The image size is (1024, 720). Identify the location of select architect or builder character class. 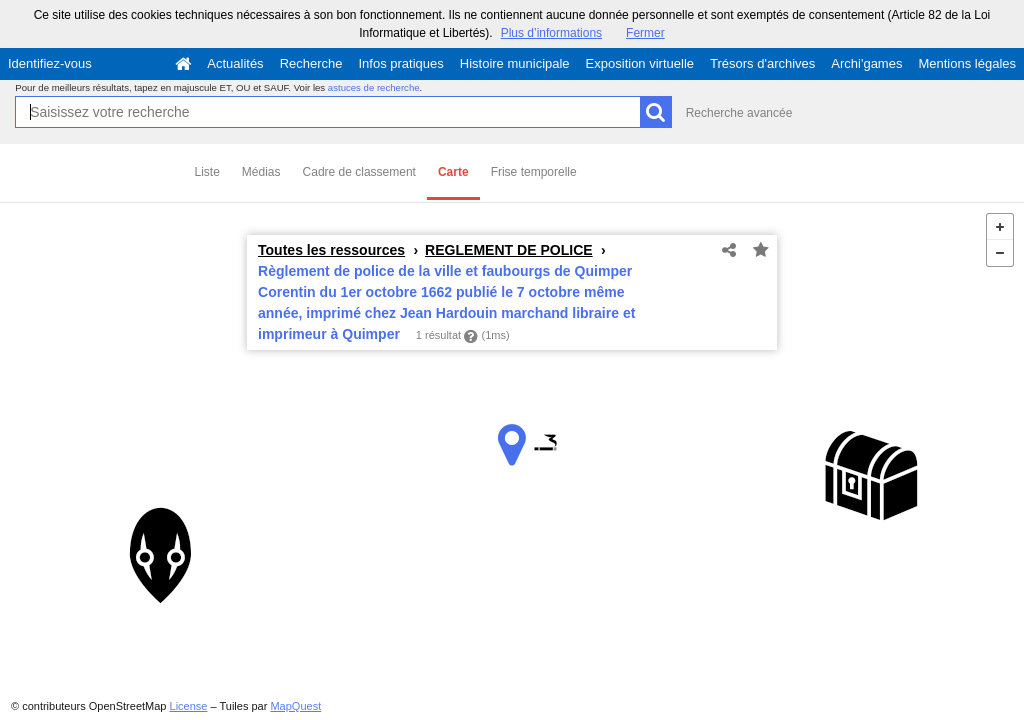
(160, 555).